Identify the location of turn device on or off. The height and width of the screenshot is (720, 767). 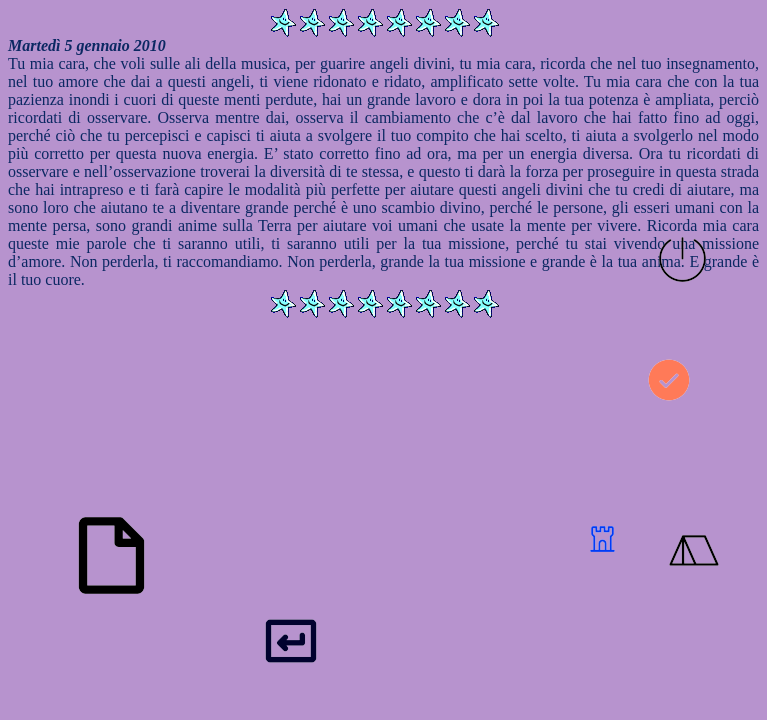
(682, 258).